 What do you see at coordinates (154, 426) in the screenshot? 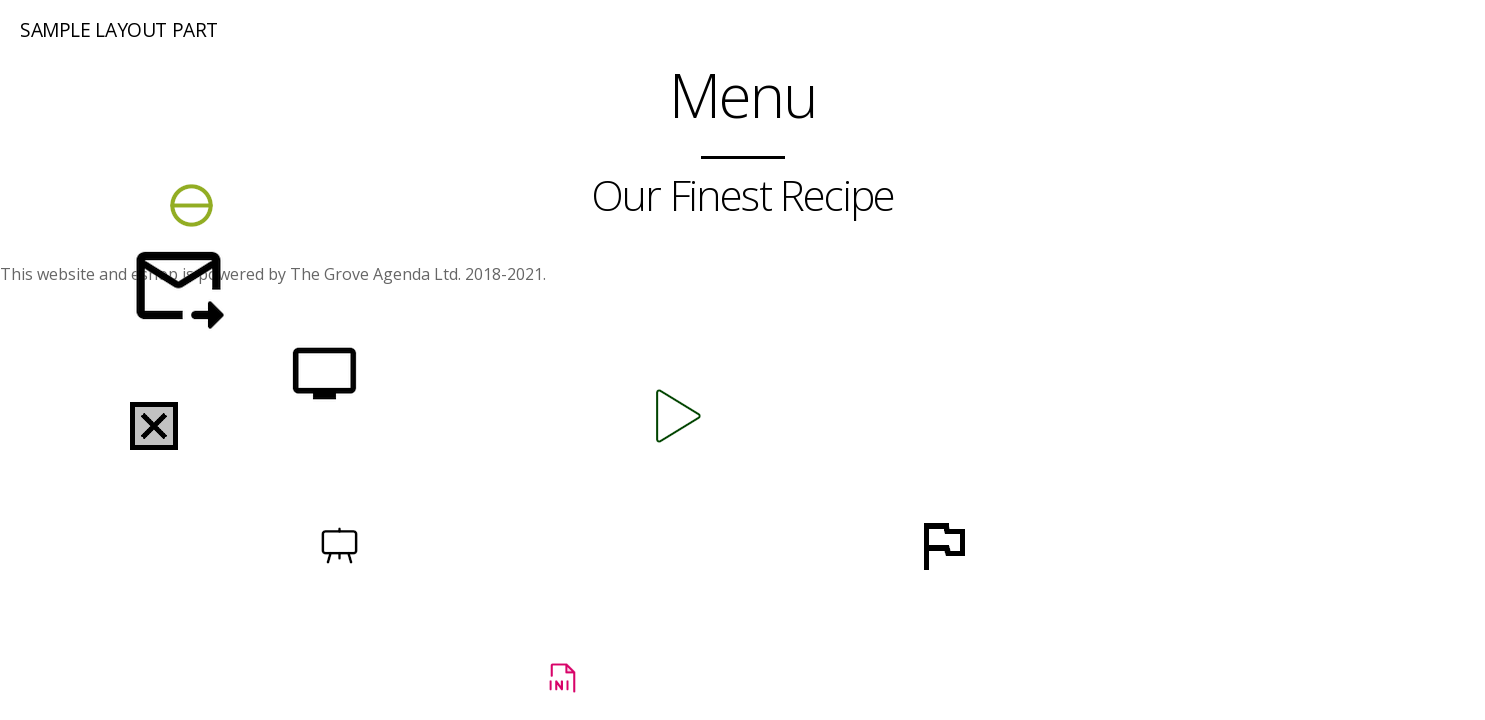
I see `indicates a disabled or unavailable feature` at bounding box center [154, 426].